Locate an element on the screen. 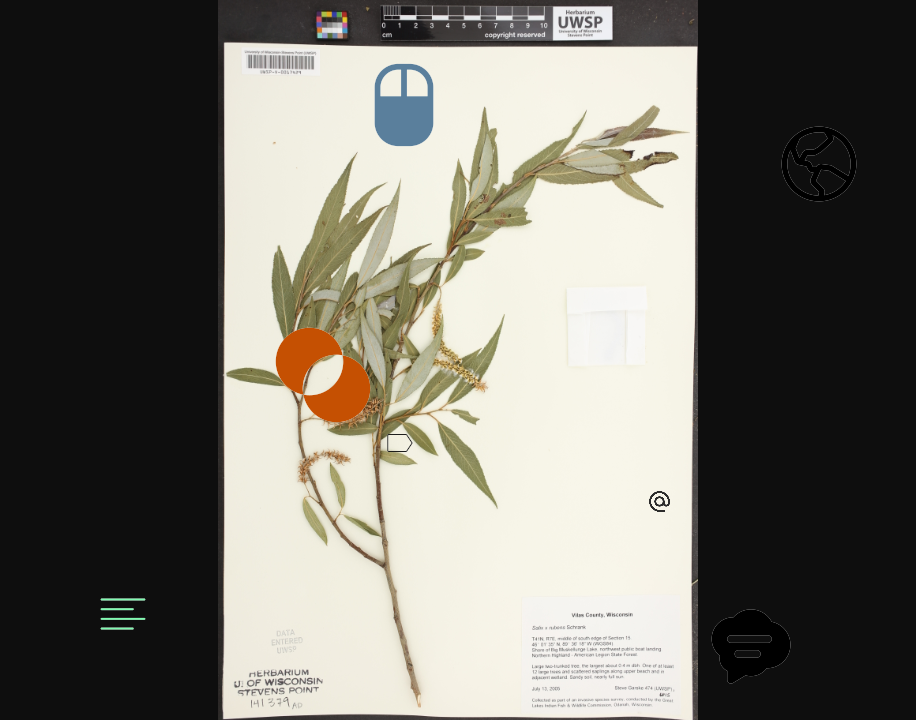 Image resolution: width=916 pixels, height=720 pixels. switch to western hemisphere region is located at coordinates (819, 164).